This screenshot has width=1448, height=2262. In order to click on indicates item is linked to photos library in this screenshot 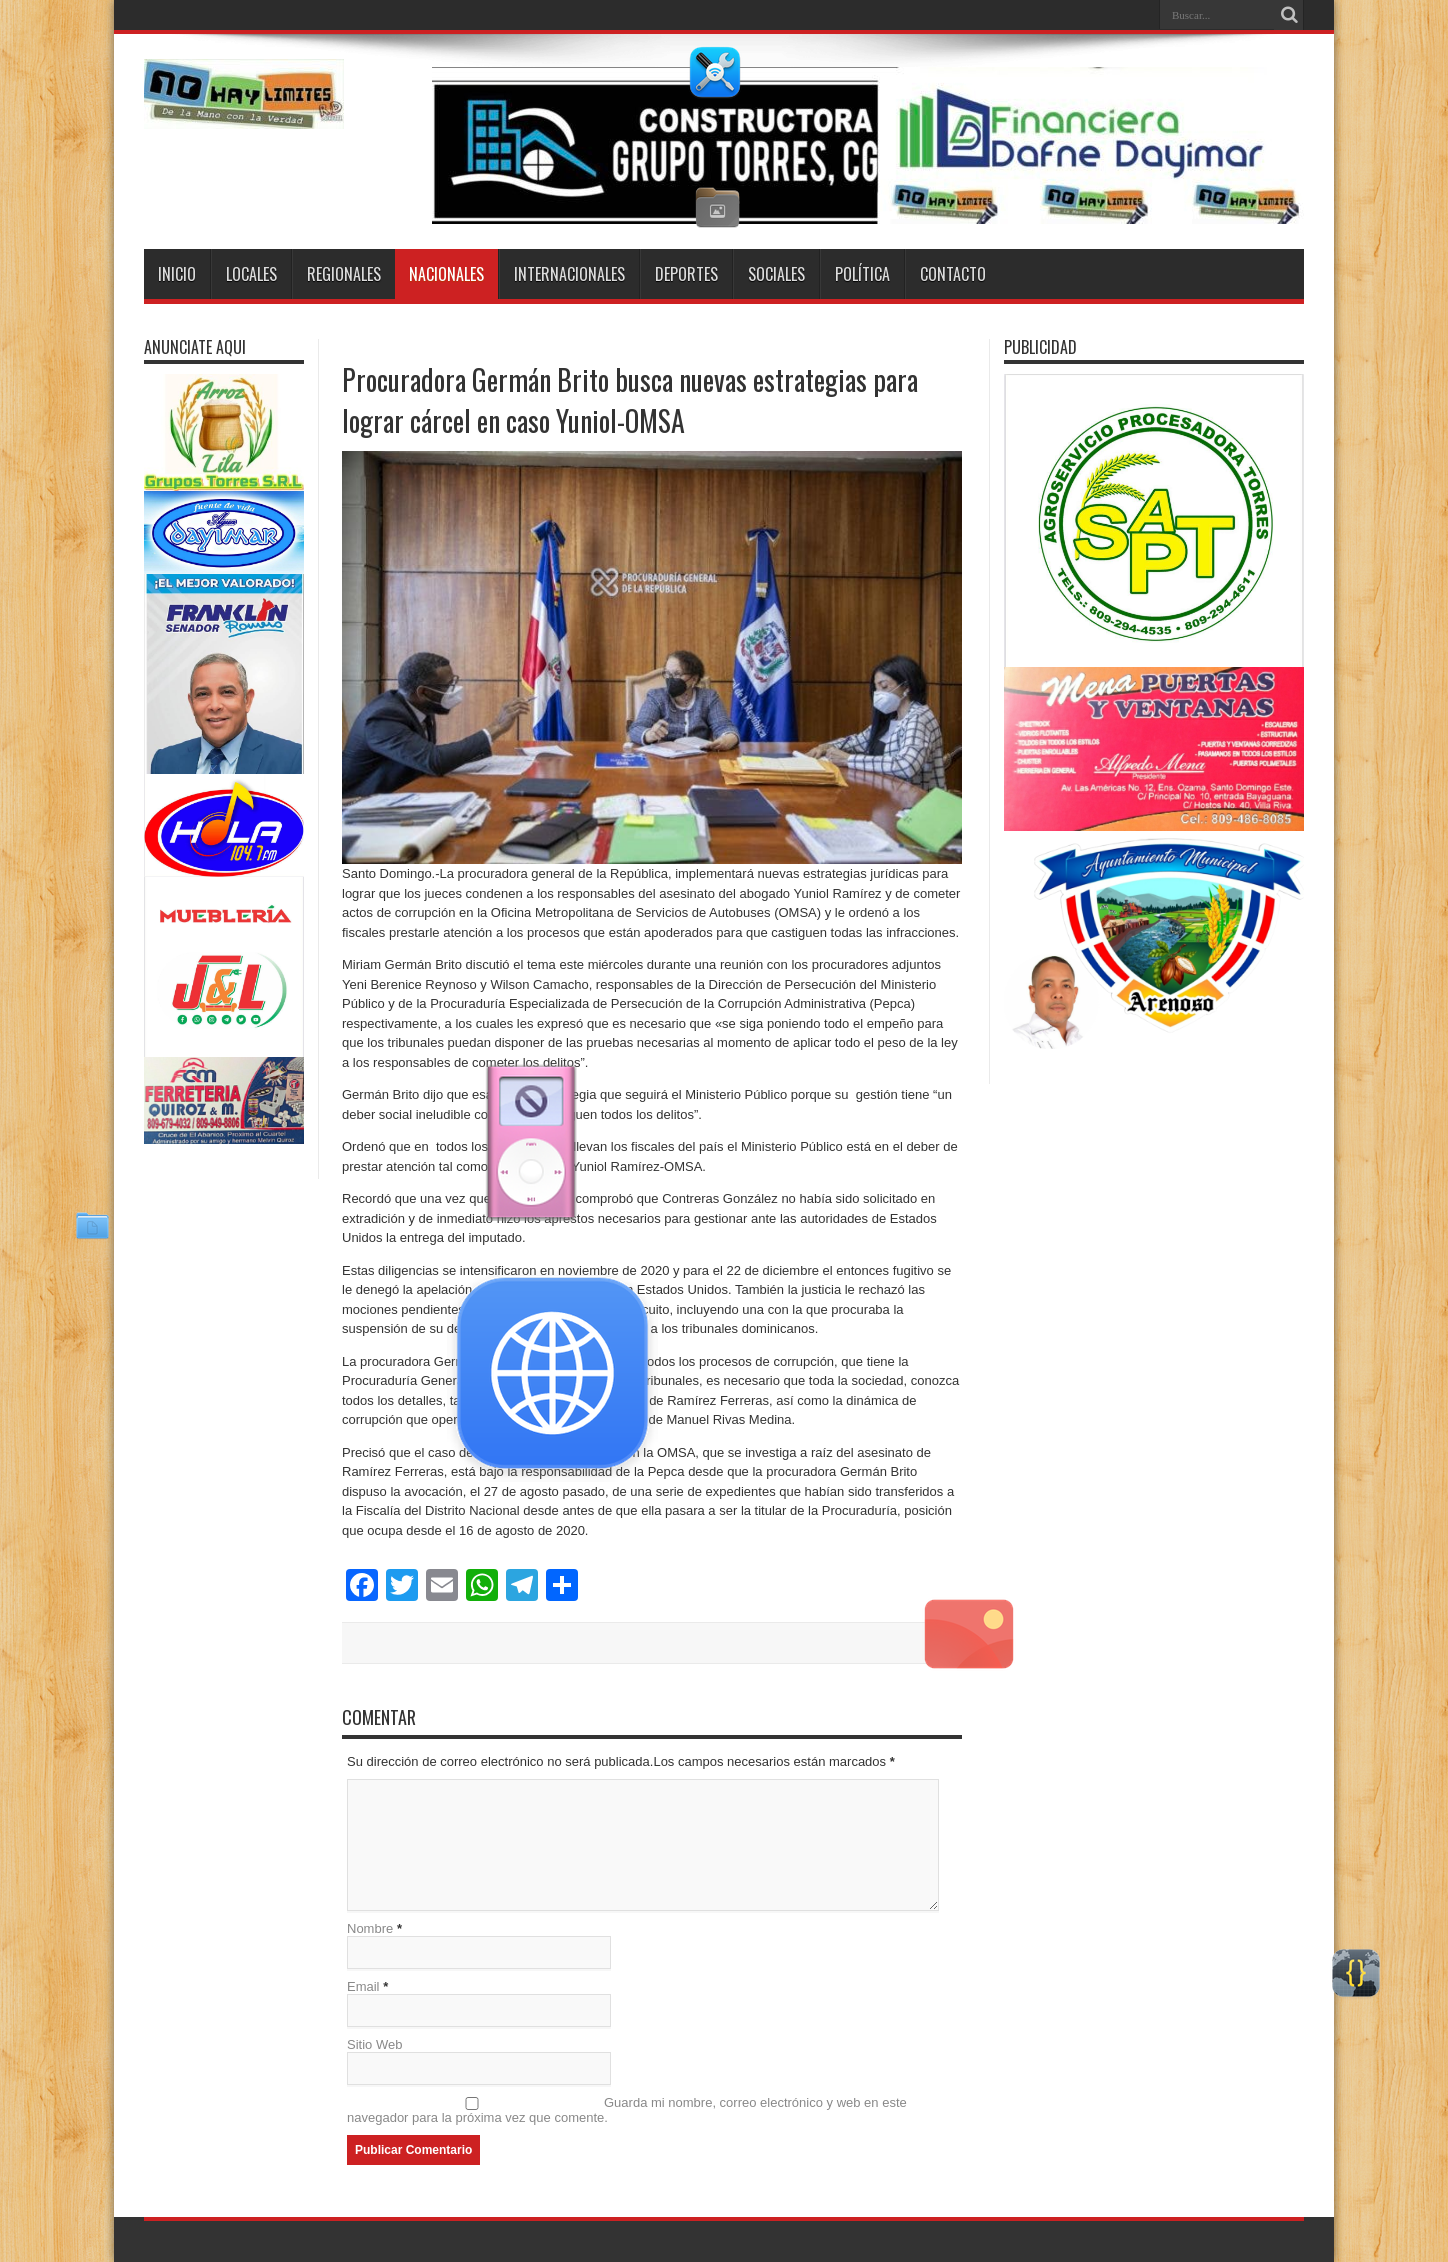, I will do `click(969, 1634)`.